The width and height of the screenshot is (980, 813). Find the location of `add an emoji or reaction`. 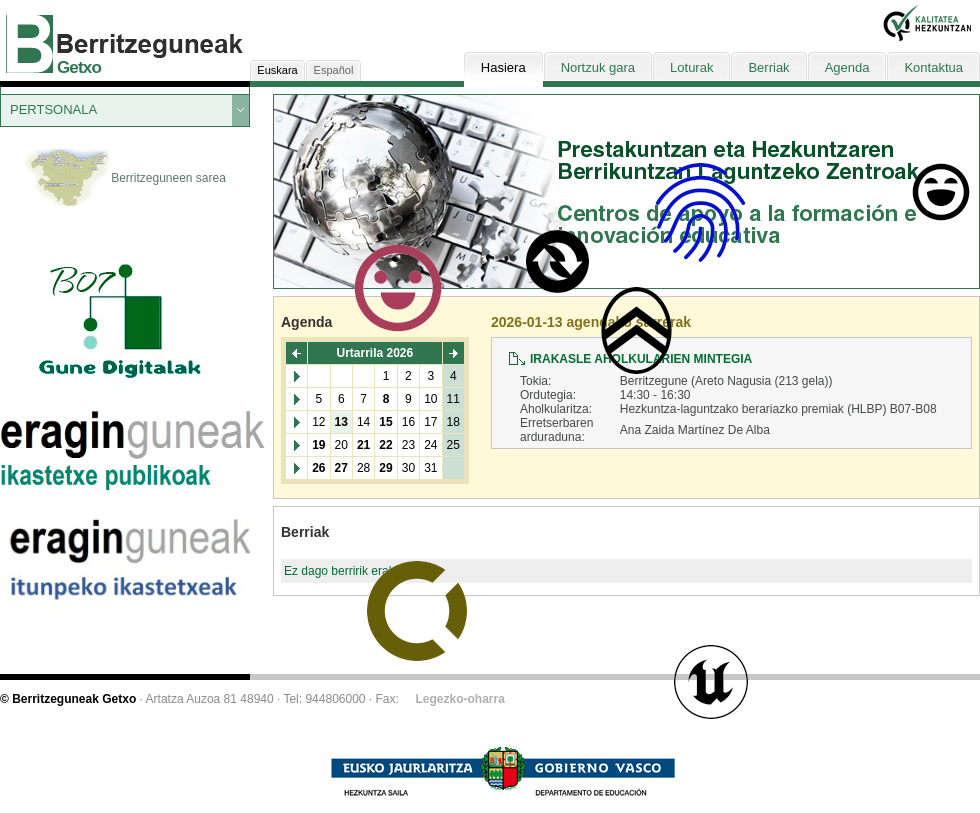

add an emoji or reaction is located at coordinates (398, 288).